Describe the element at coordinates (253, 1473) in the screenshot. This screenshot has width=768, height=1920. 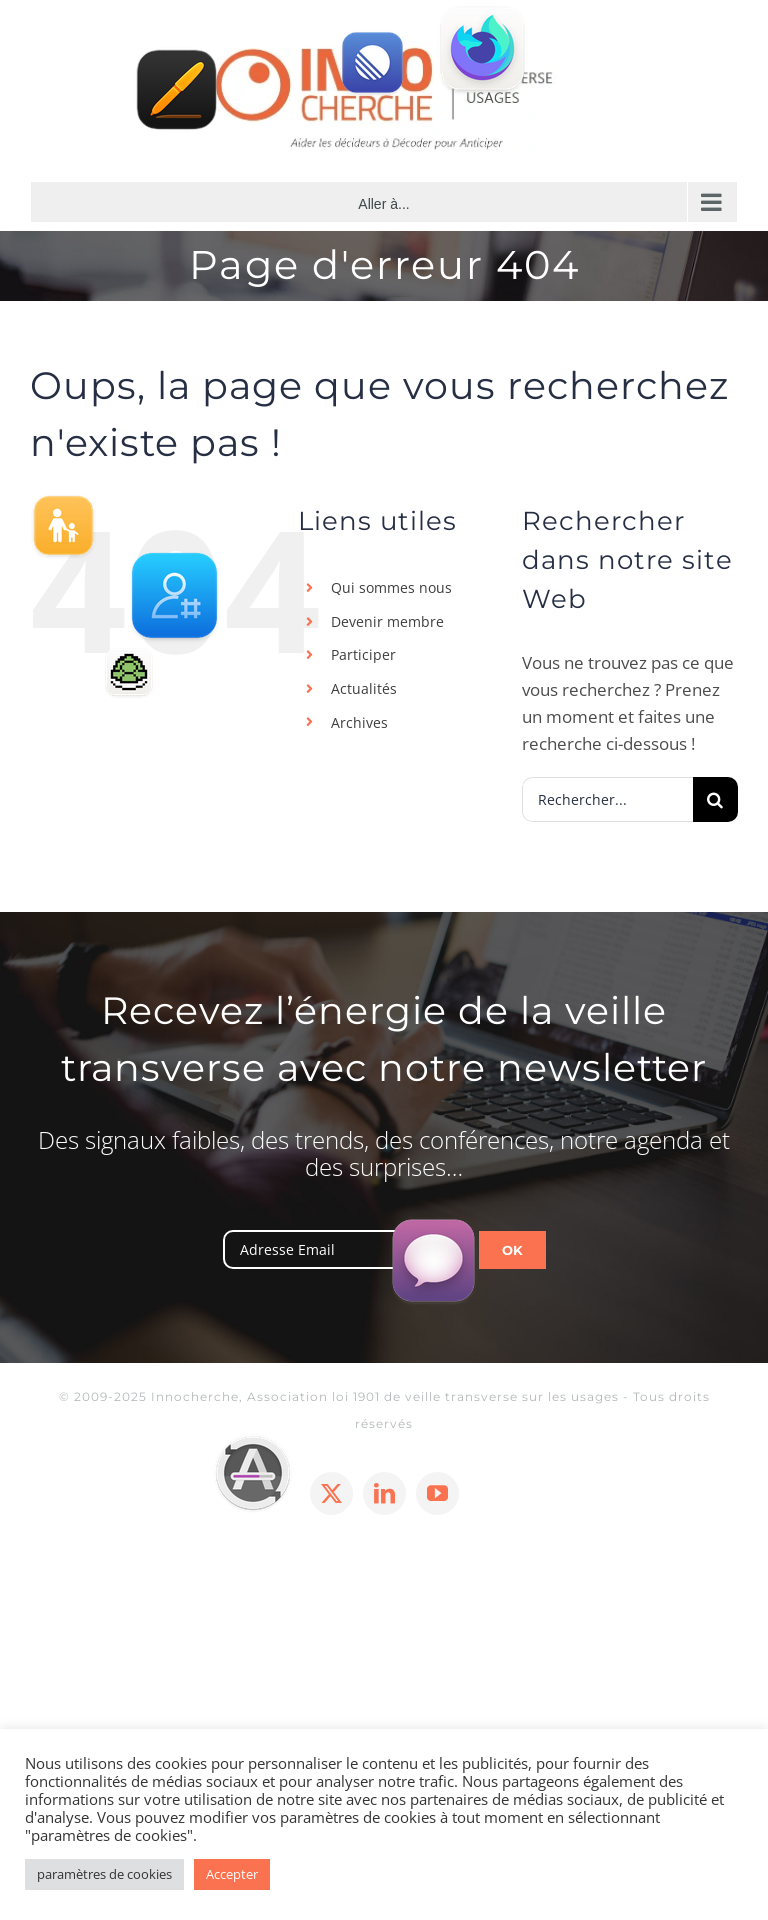
I see `check for and install software updates` at that location.